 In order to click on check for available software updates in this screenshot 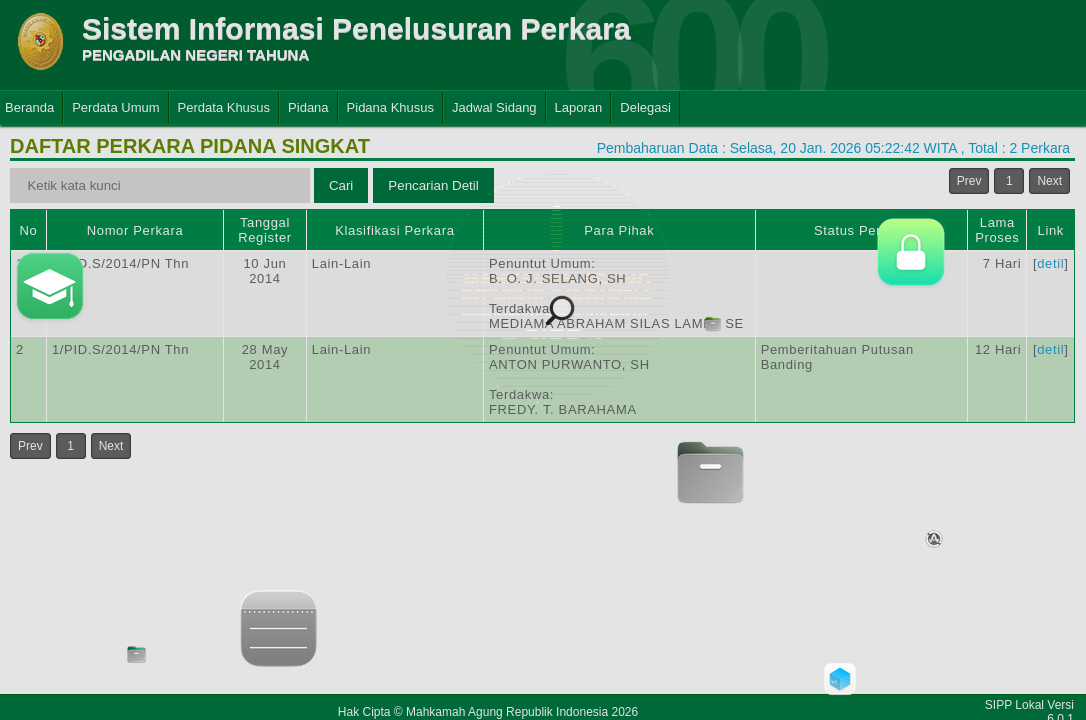, I will do `click(934, 539)`.